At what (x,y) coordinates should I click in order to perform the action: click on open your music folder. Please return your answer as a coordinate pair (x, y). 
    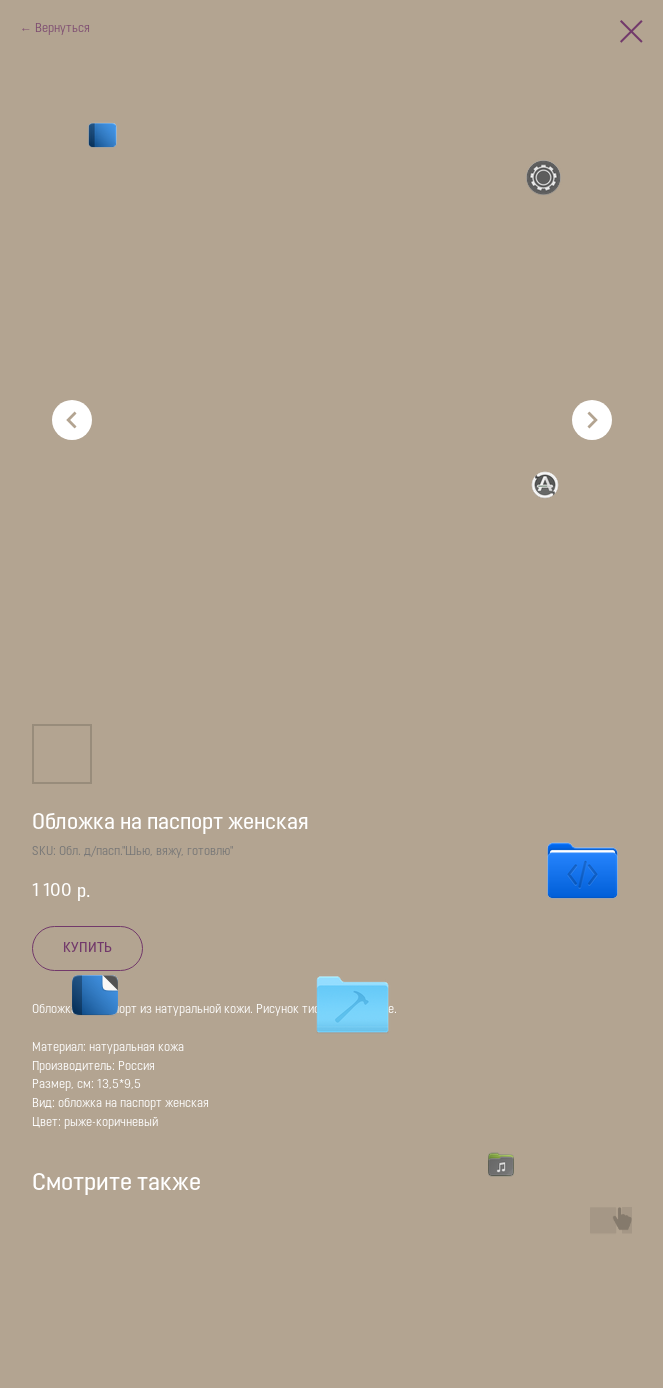
    Looking at the image, I should click on (501, 1164).